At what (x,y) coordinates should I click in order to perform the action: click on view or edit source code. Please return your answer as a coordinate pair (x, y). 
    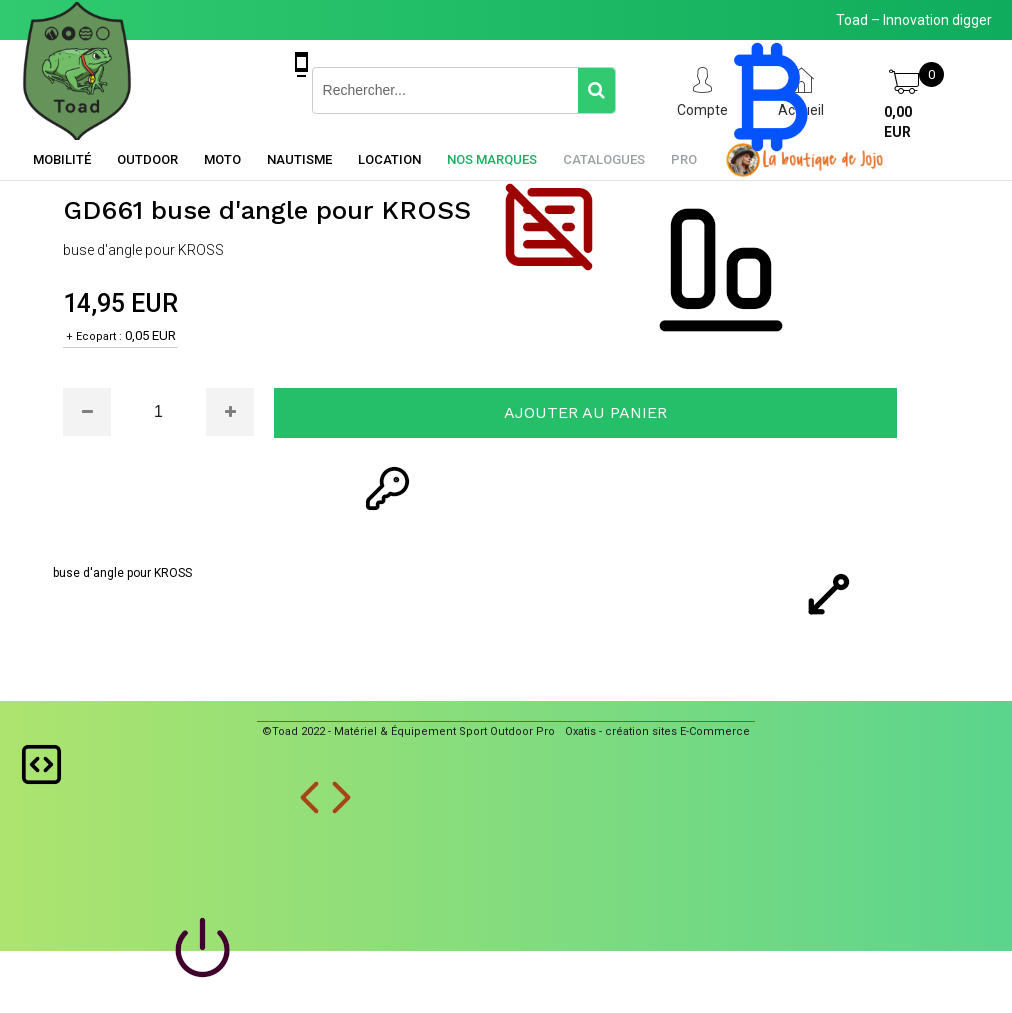
    Looking at the image, I should click on (41, 764).